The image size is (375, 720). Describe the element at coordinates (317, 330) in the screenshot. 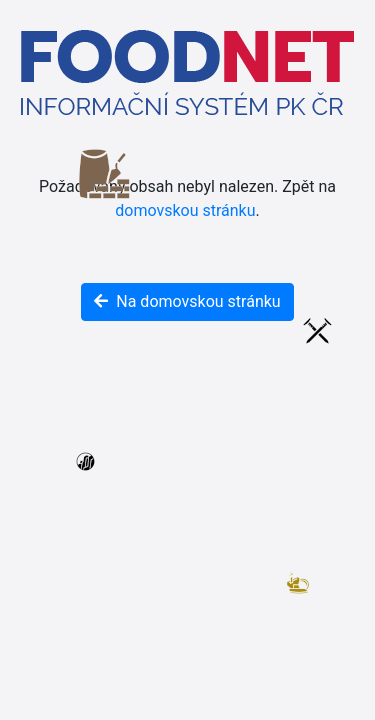

I see `crafting or construction materials in a game inventory` at that location.